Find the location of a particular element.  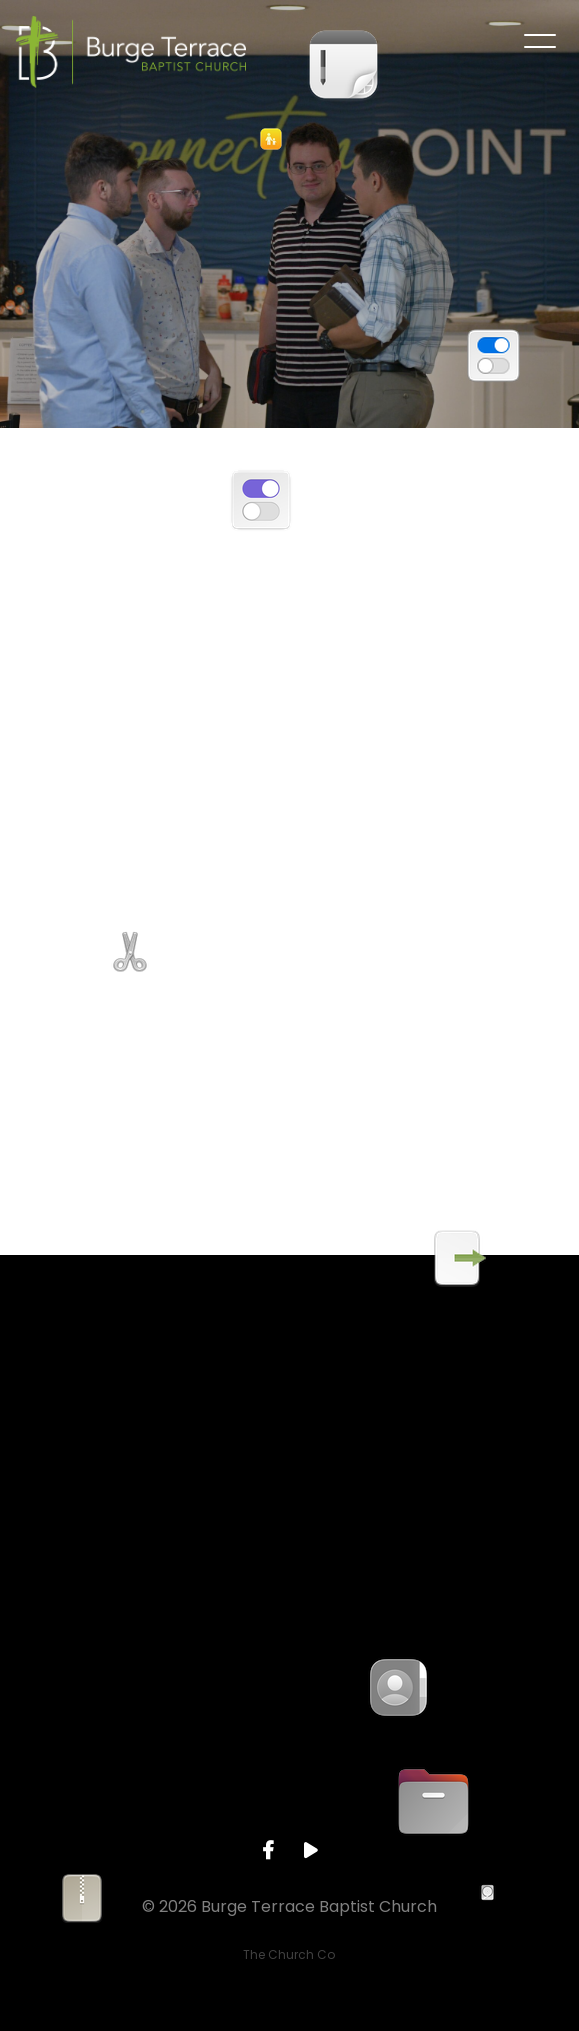

open parental controls settings is located at coordinates (271, 139).